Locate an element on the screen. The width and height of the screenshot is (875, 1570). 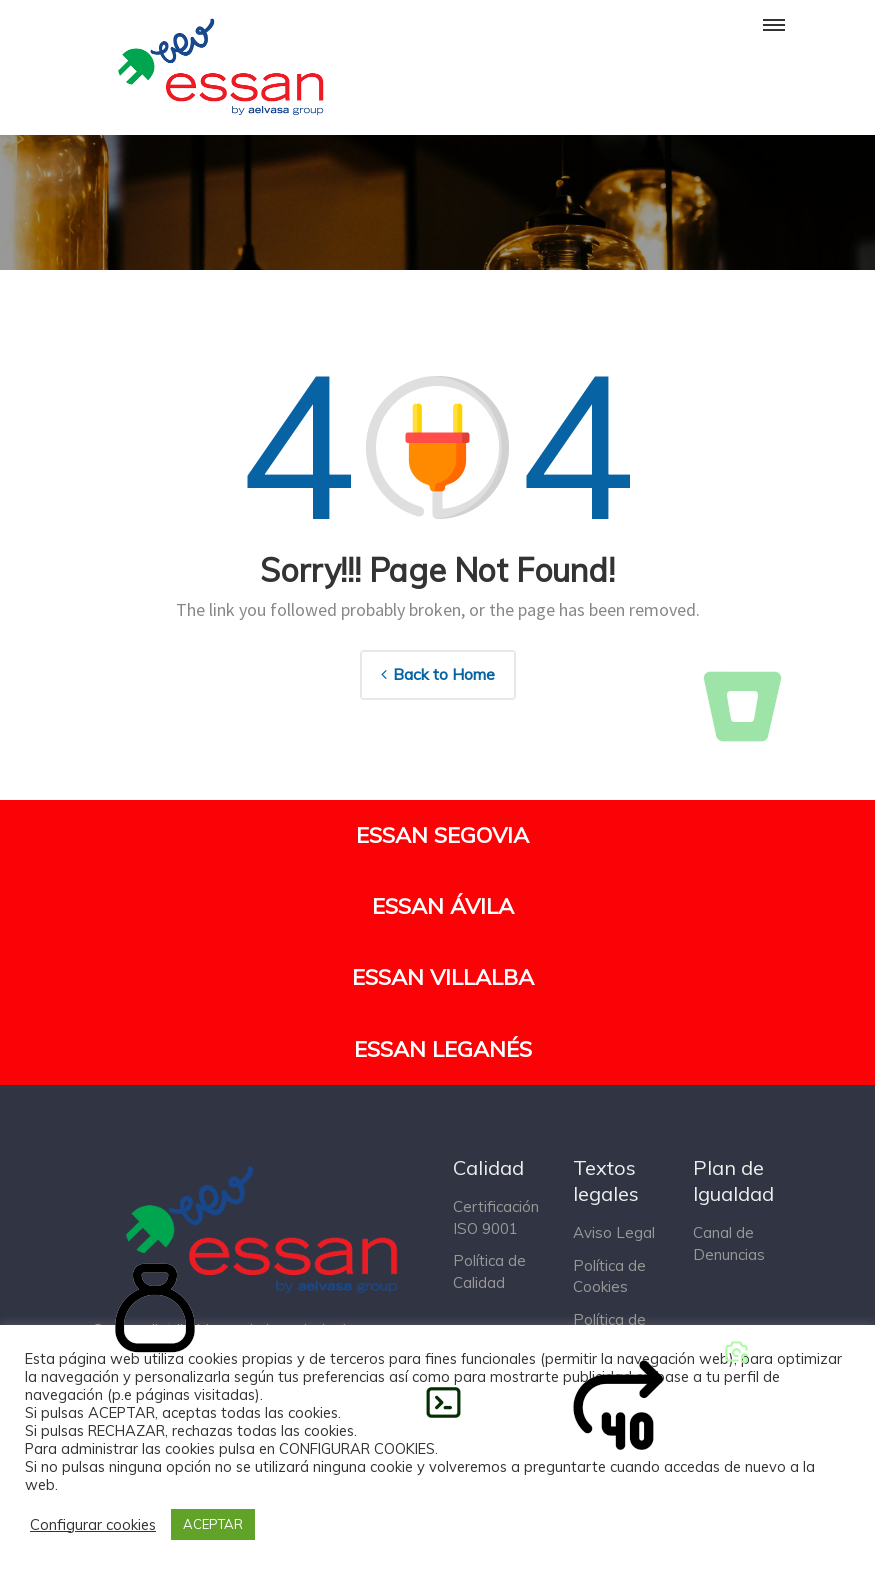
view your earnings or balance is located at coordinates (155, 1308).